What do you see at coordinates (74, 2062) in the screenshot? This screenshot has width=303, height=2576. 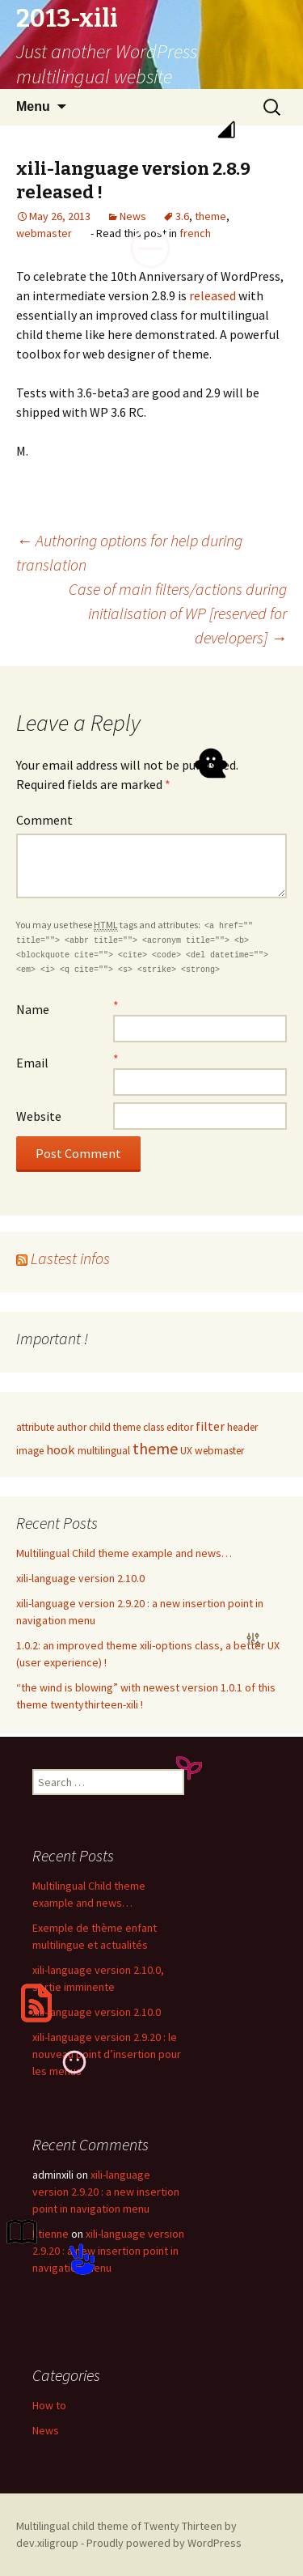 I see `indicates a neutral or undecided mood state` at bounding box center [74, 2062].